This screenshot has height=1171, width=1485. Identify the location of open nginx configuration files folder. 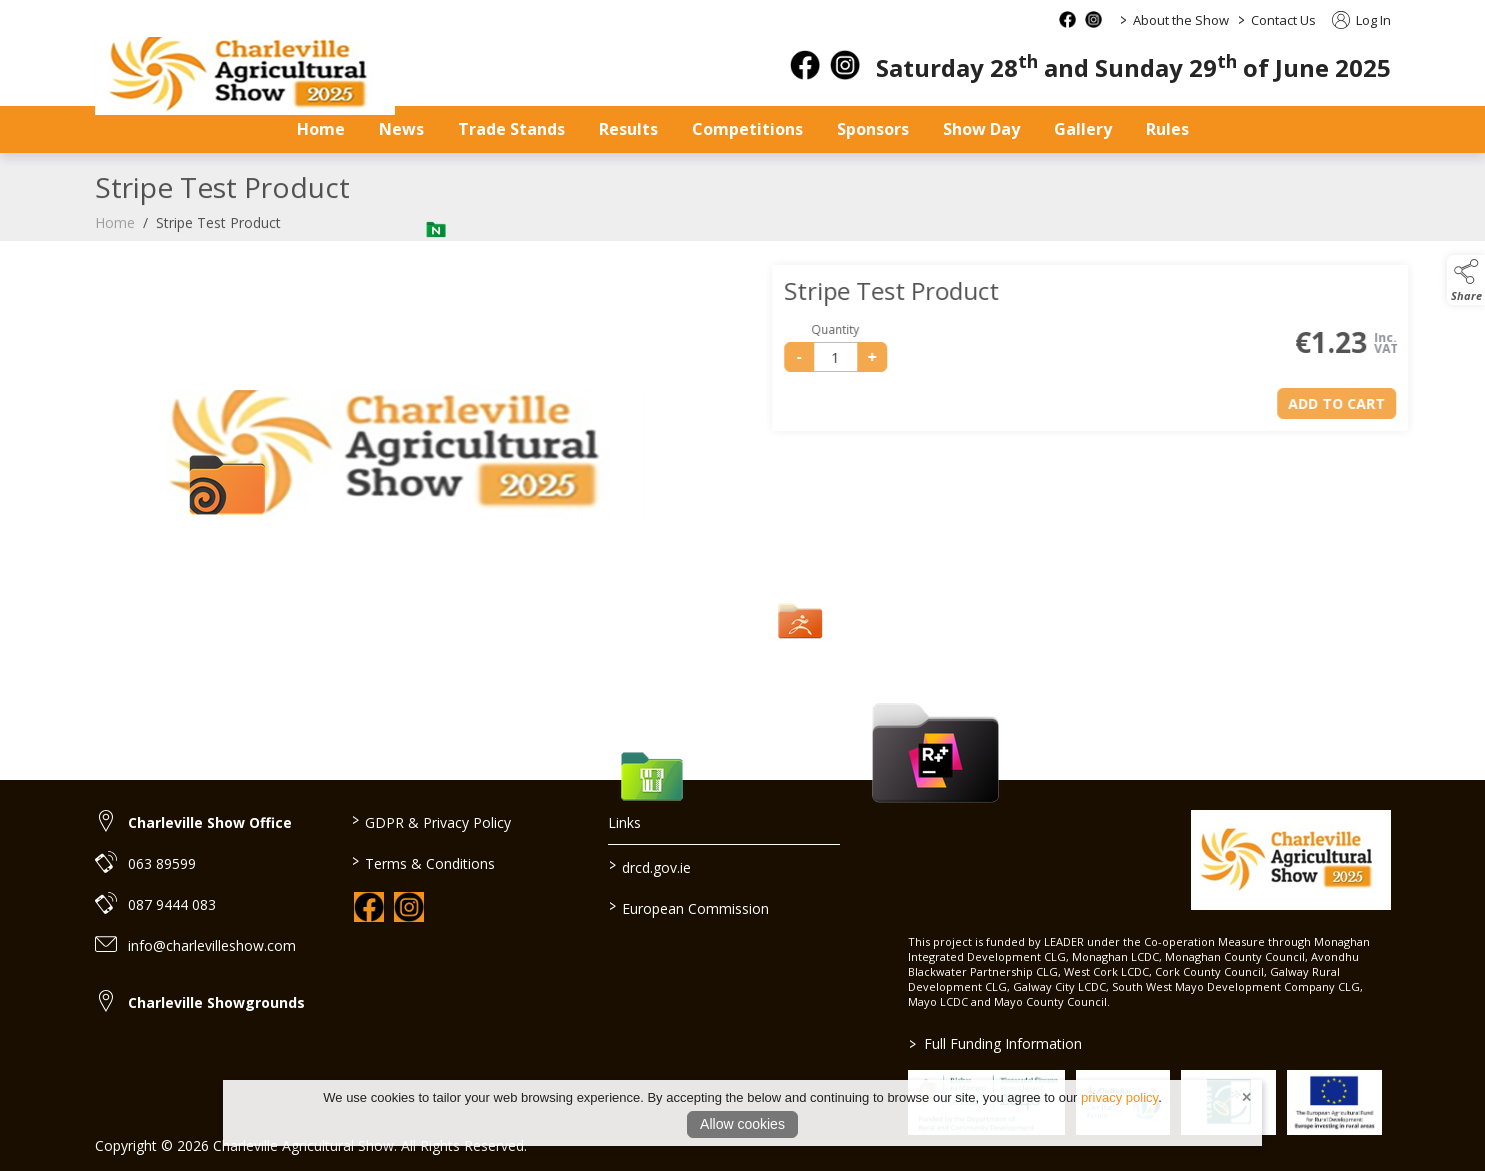
(436, 230).